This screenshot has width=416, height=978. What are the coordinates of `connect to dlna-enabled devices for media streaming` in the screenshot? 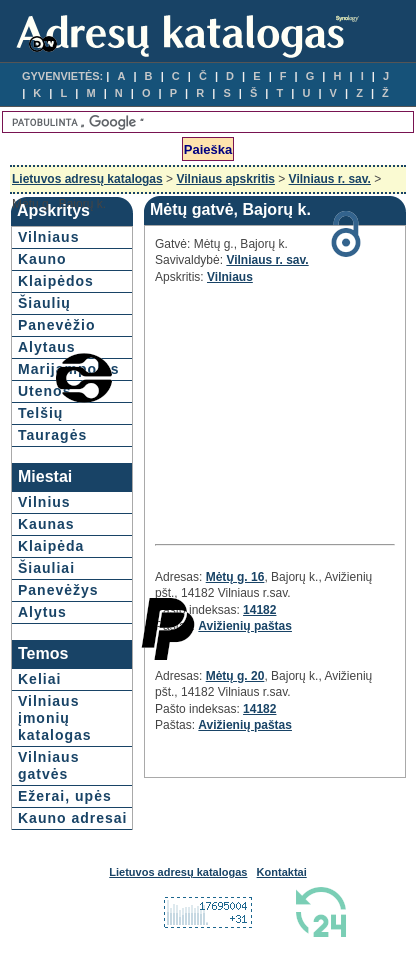 It's located at (84, 378).